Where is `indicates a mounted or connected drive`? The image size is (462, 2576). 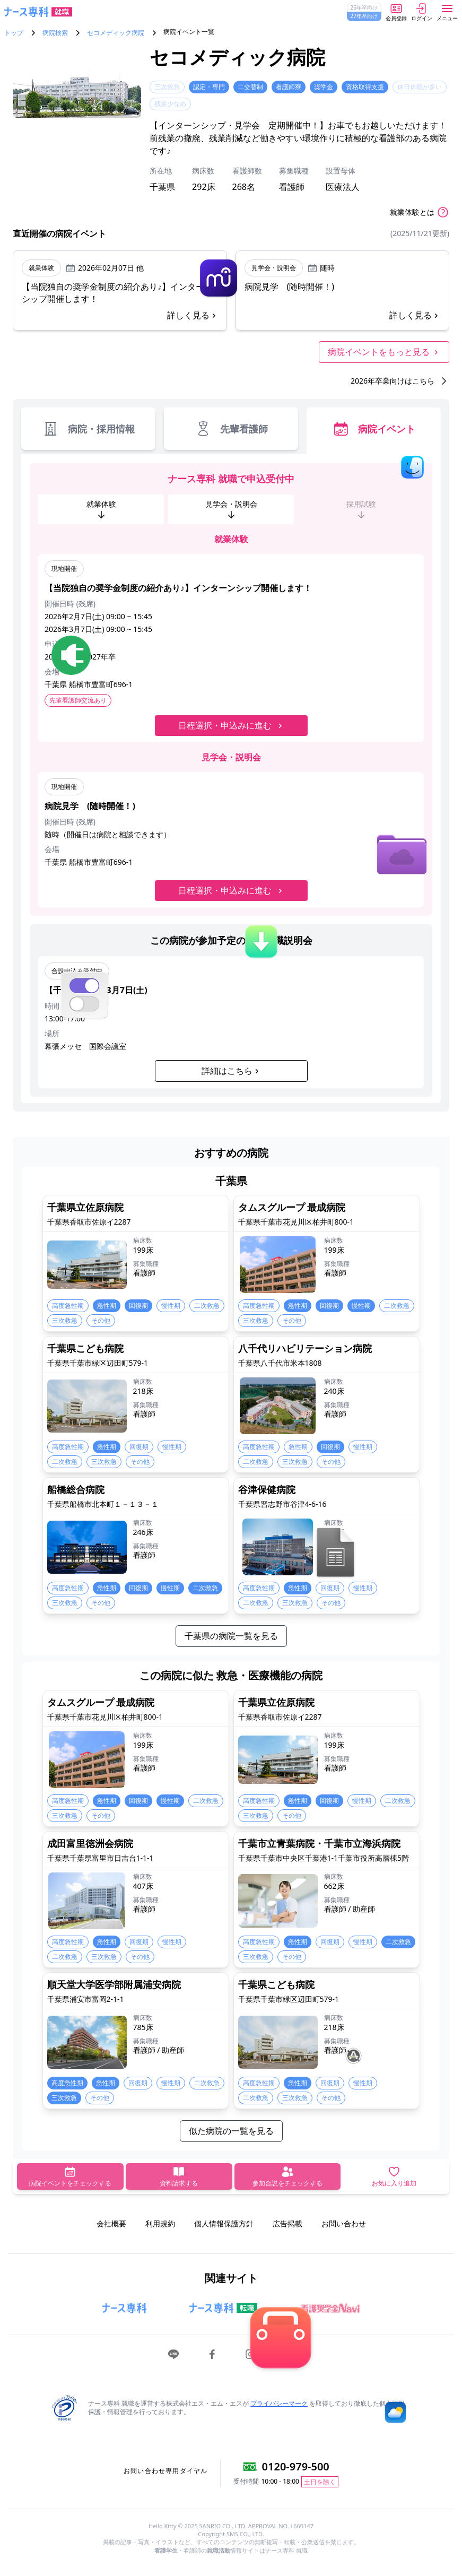
indicates a mounted or connected drive is located at coordinates (71, 655).